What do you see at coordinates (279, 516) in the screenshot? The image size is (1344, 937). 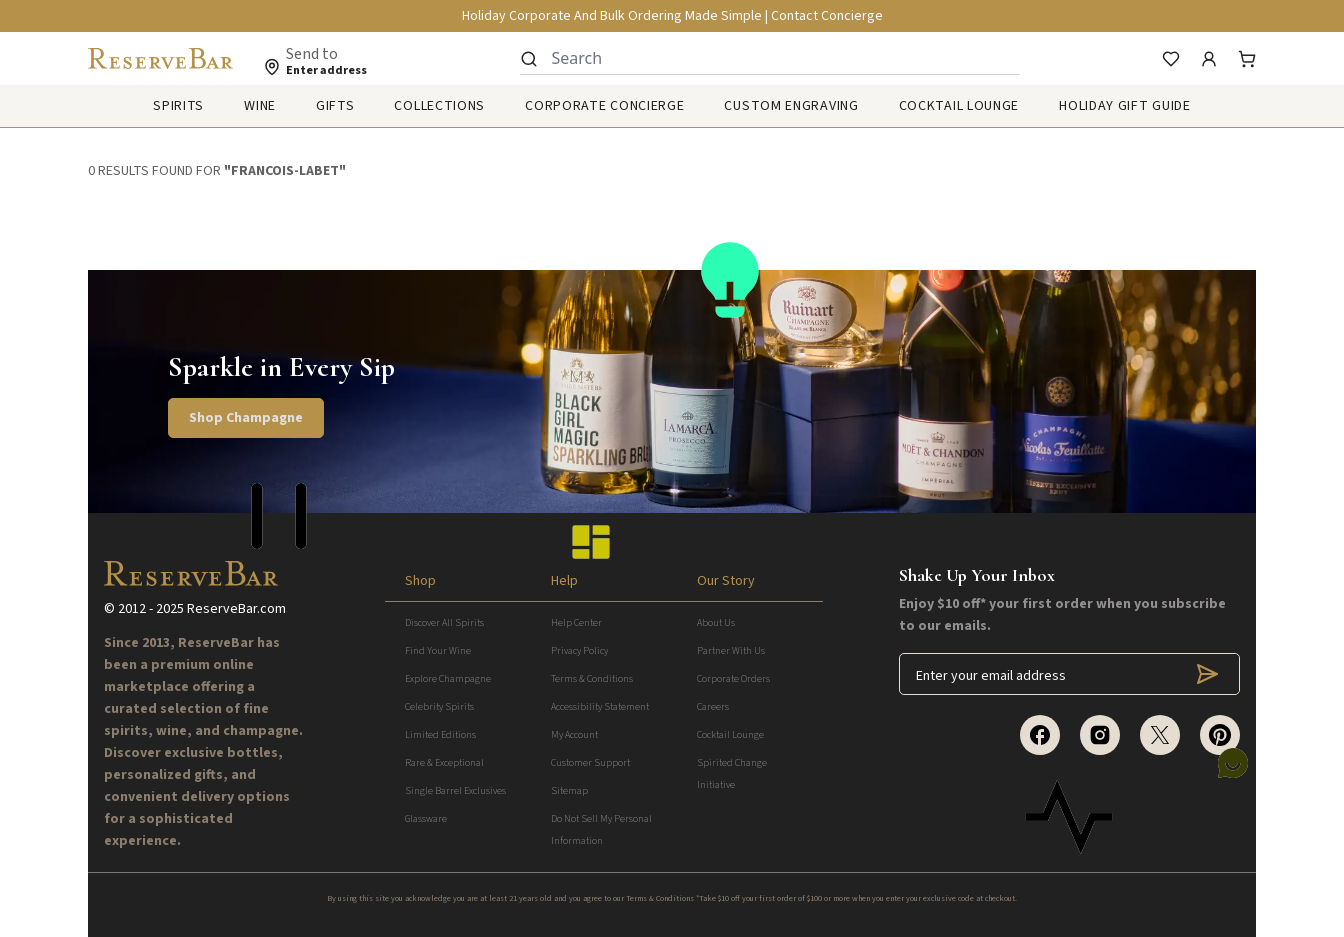 I see `pause media playback` at bounding box center [279, 516].